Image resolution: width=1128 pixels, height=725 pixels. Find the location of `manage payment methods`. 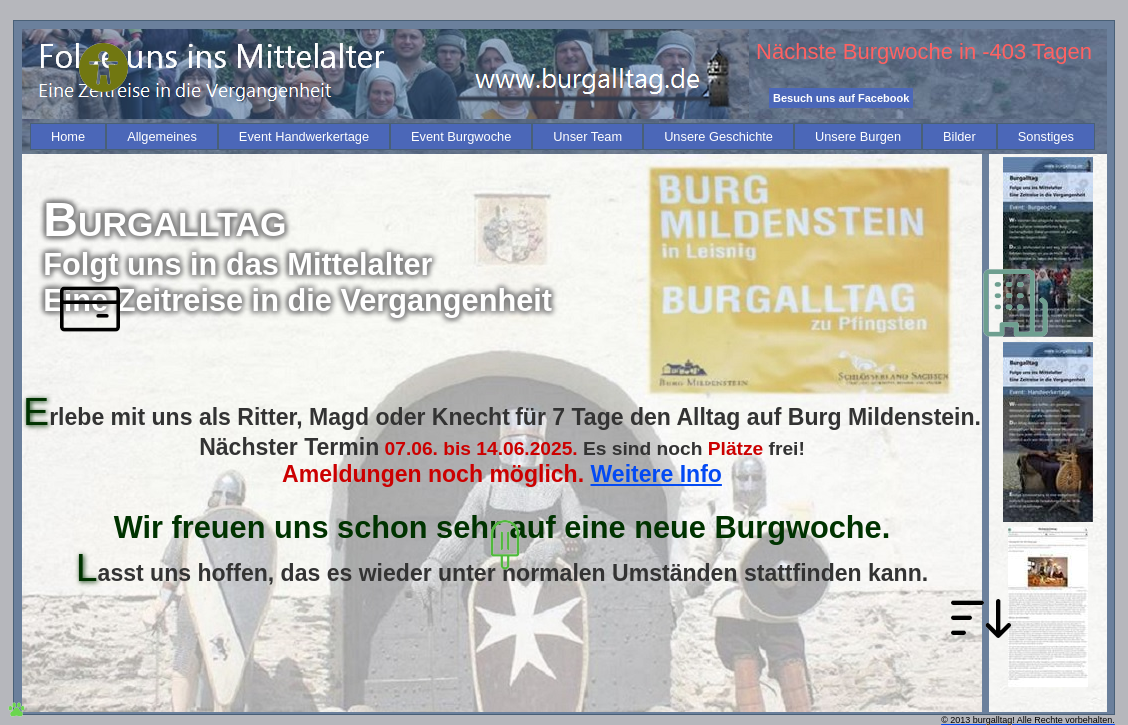

manage payment methods is located at coordinates (90, 309).